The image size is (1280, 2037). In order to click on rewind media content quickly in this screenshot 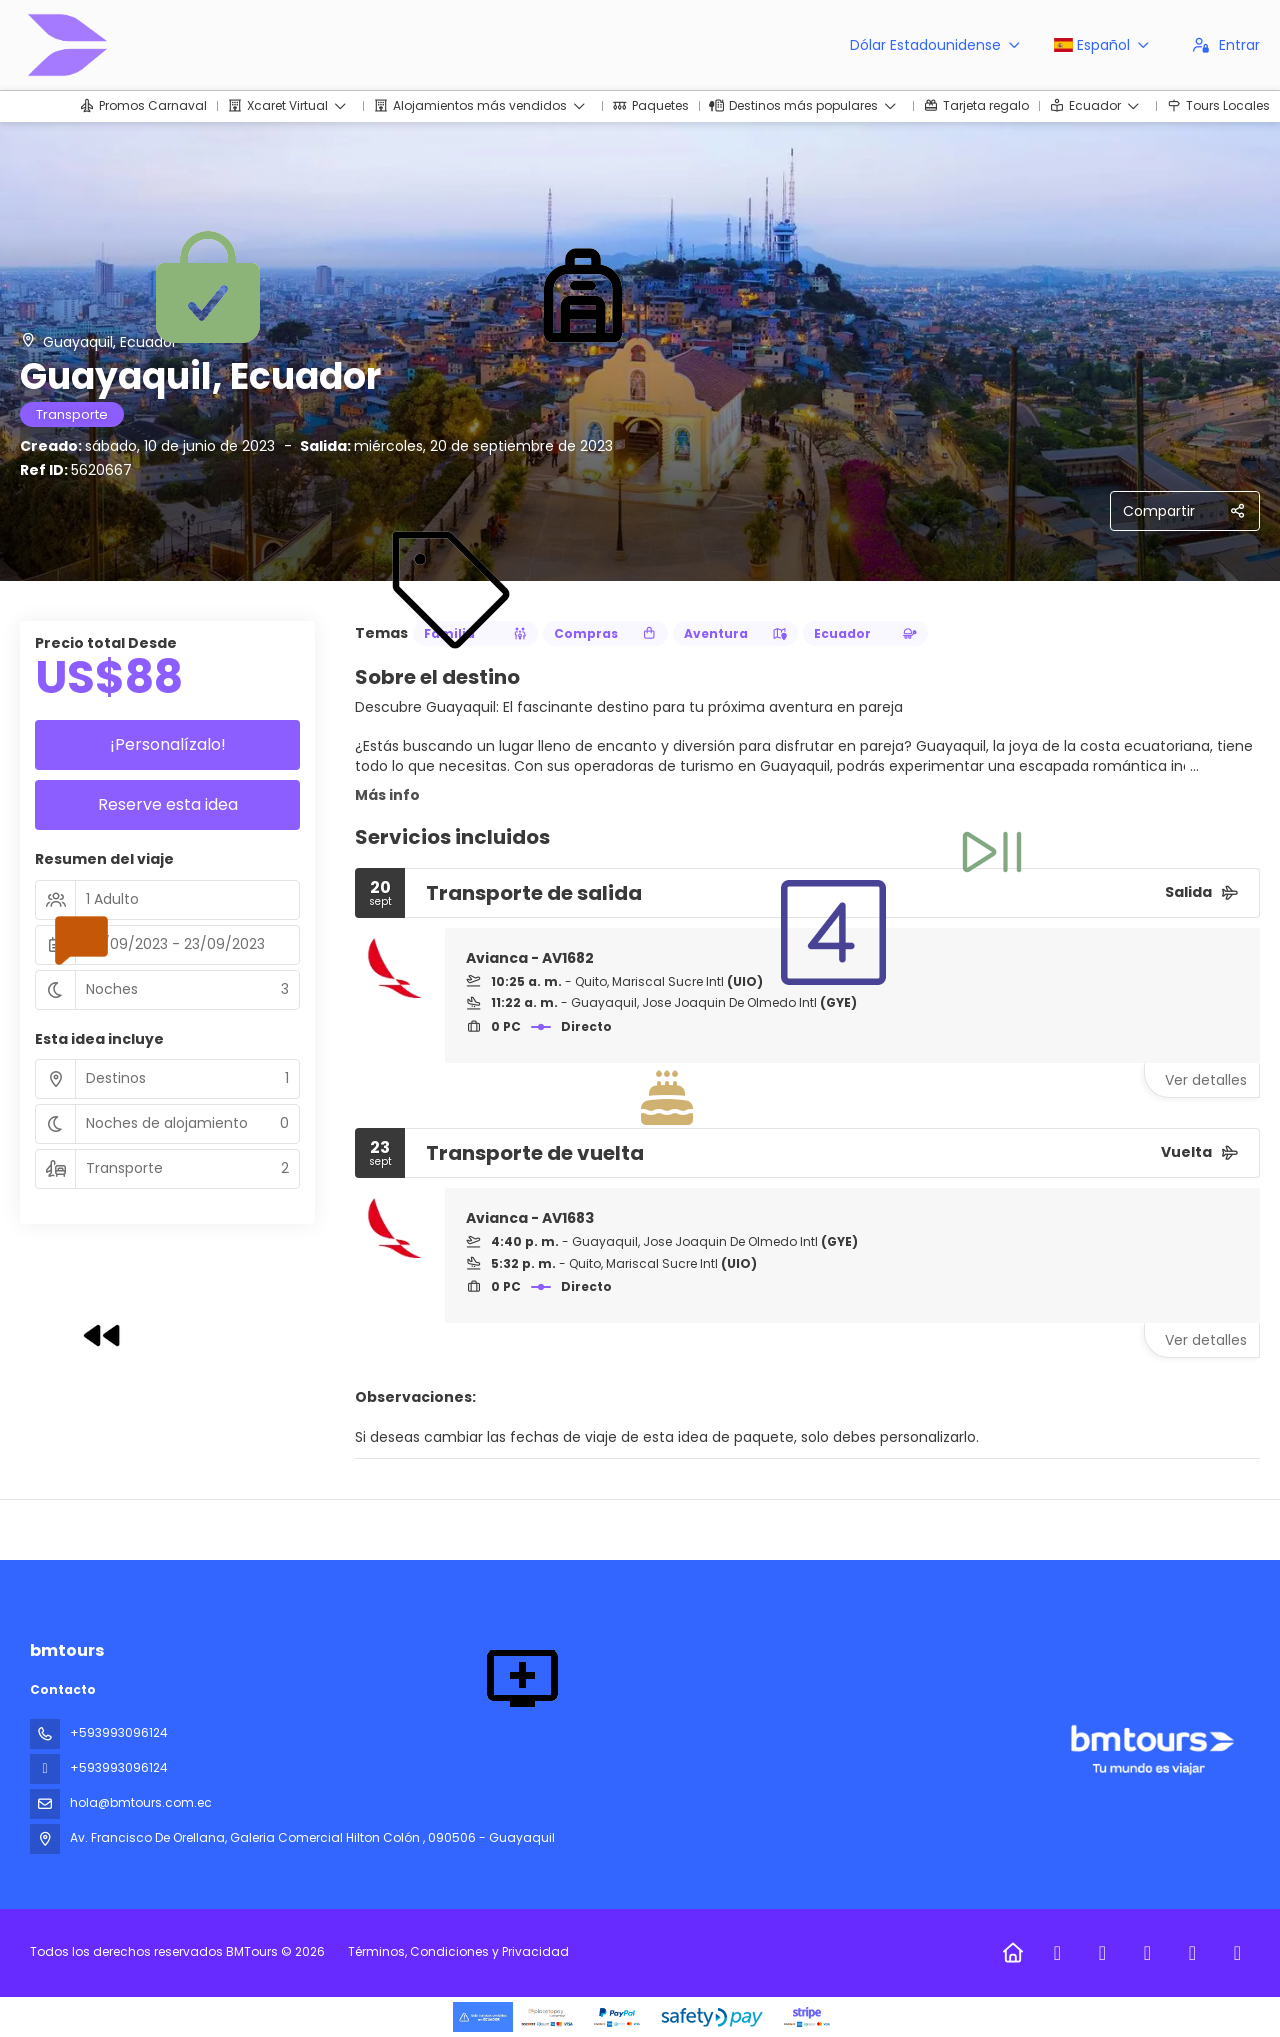, I will do `click(102, 1335)`.